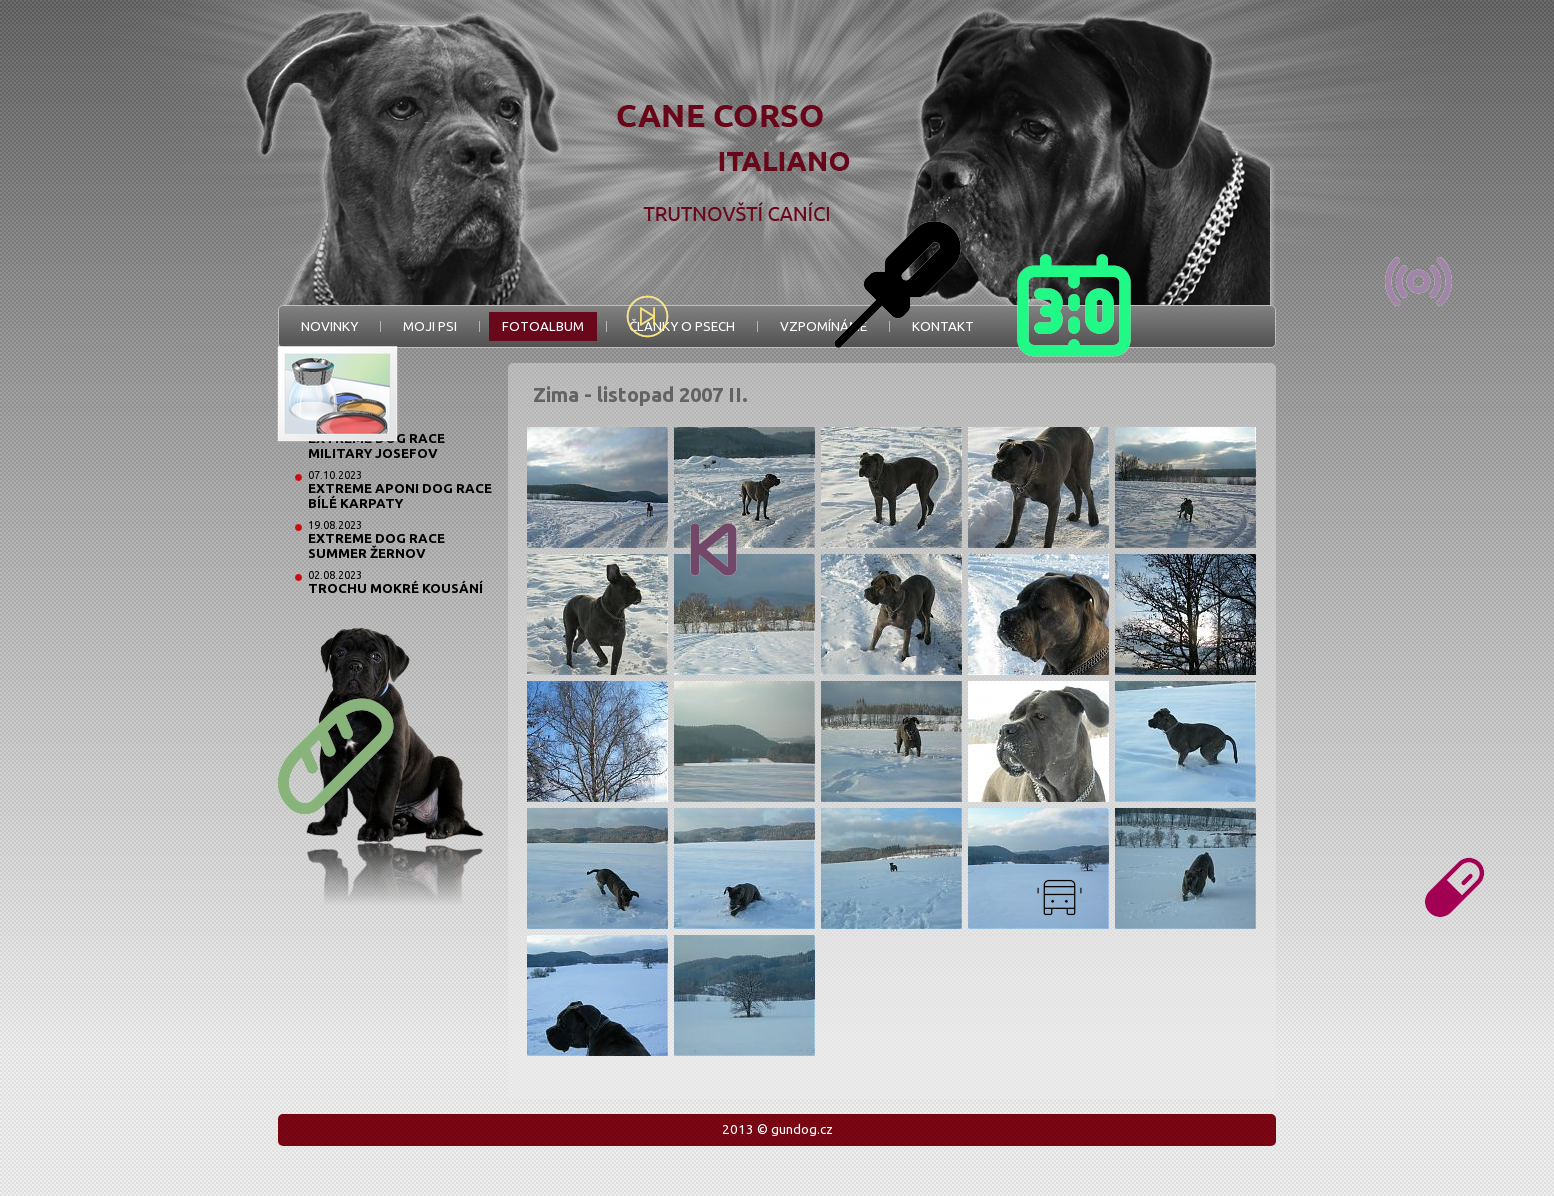 This screenshot has width=1554, height=1196. Describe the element at coordinates (1074, 311) in the screenshot. I see `view game or match scores` at that location.